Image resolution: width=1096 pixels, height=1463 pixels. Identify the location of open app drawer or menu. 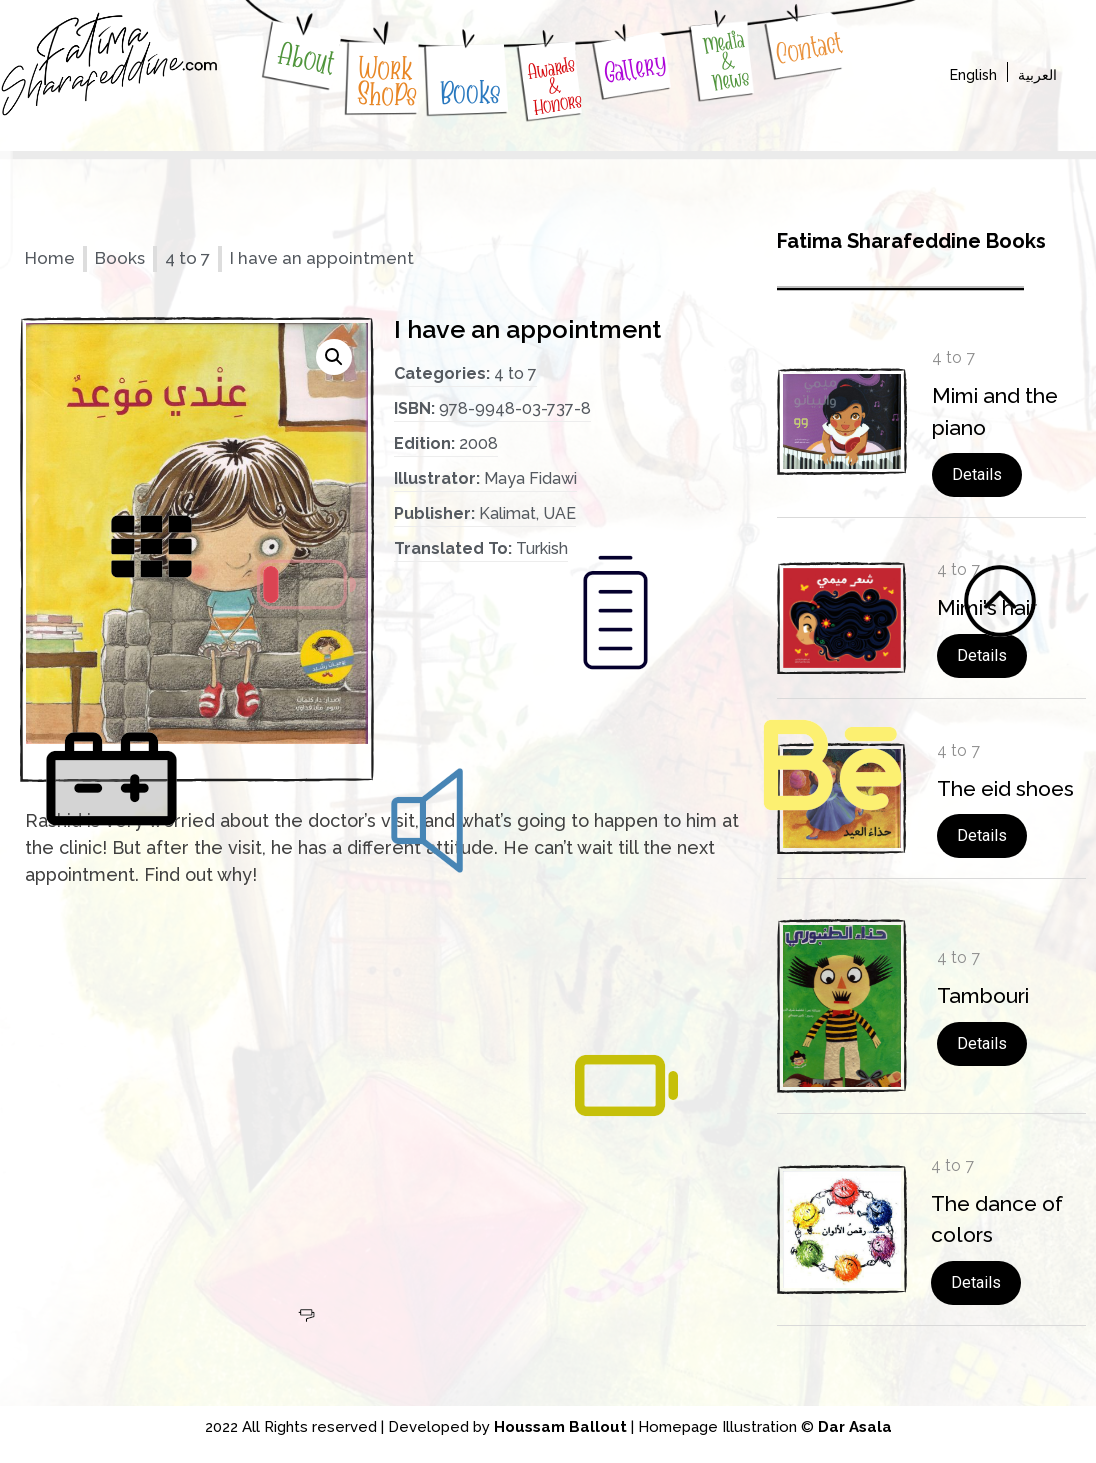
(151, 546).